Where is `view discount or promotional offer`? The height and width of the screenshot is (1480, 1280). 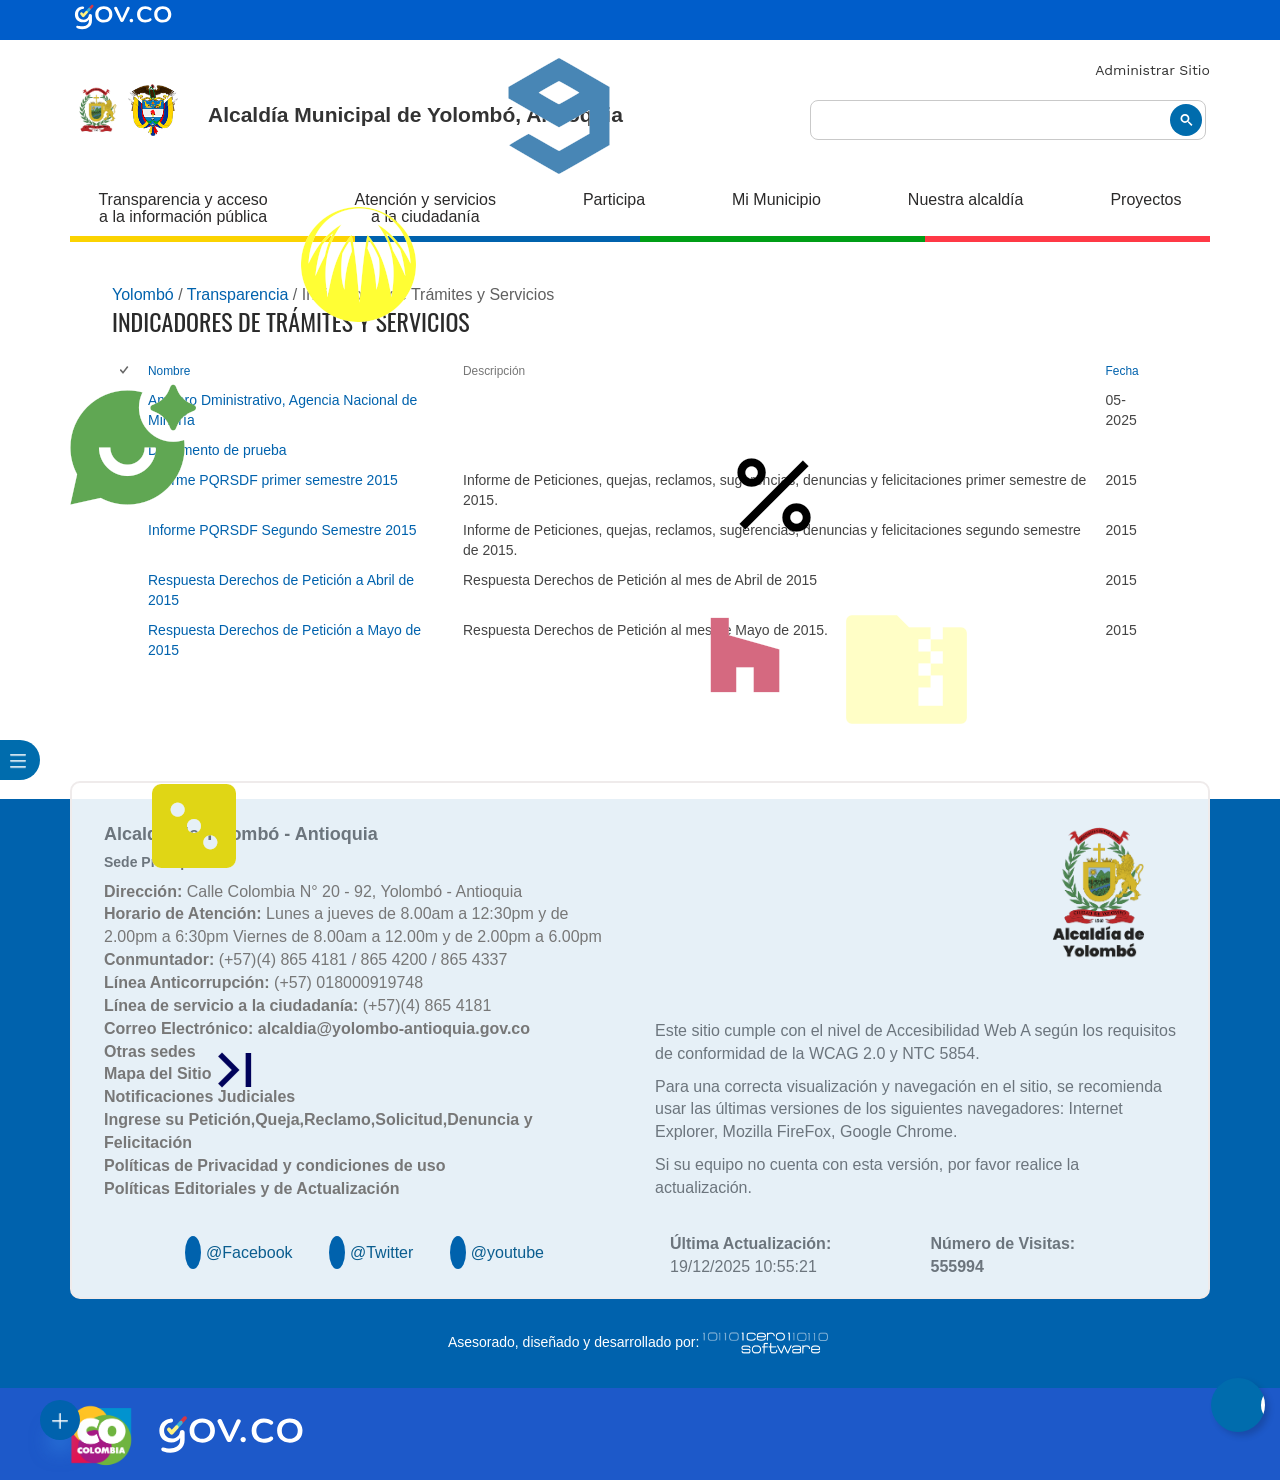 view discount or promotional offer is located at coordinates (774, 495).